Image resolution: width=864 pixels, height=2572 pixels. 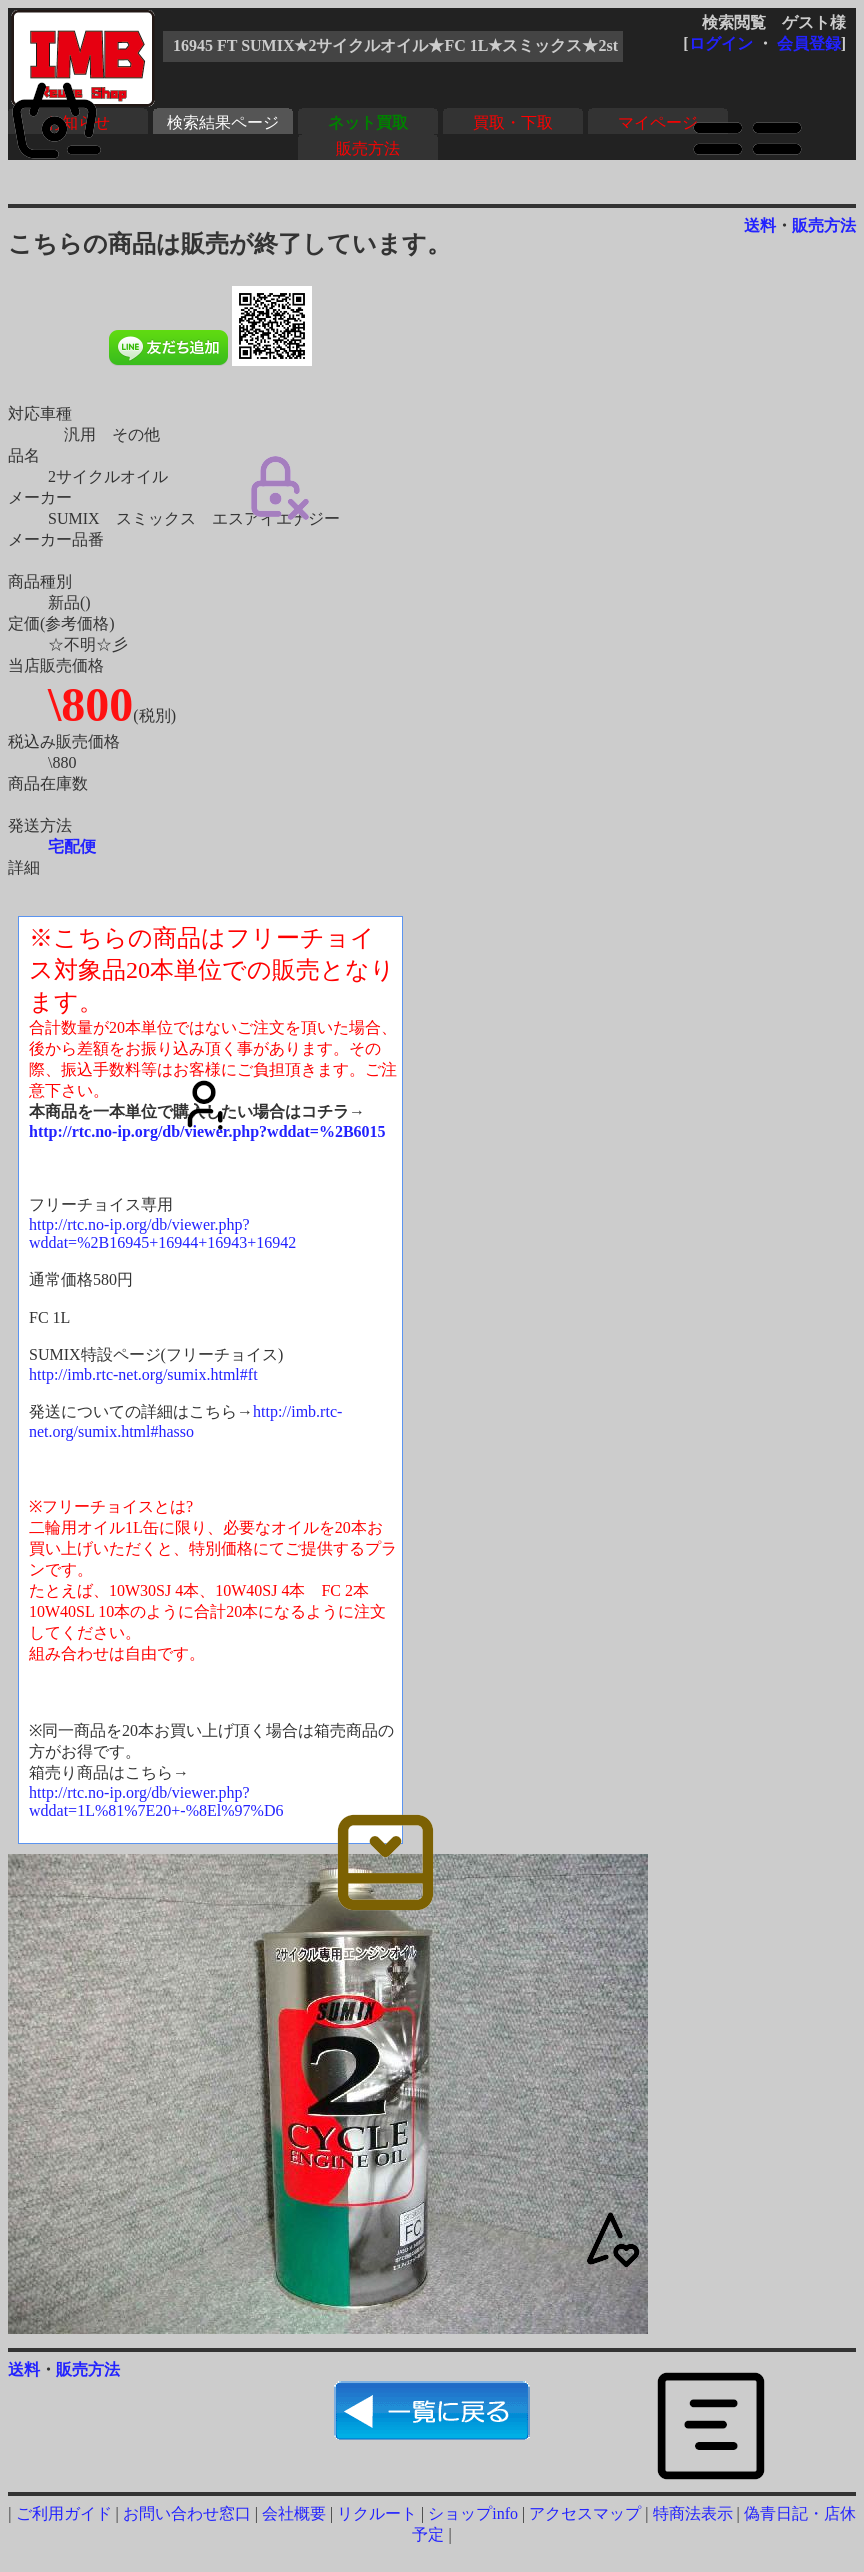 What do you see at coordinates (275, 486) in the screenshot?
I see `remove or delete a security lock` at bounding box center [275, 486].